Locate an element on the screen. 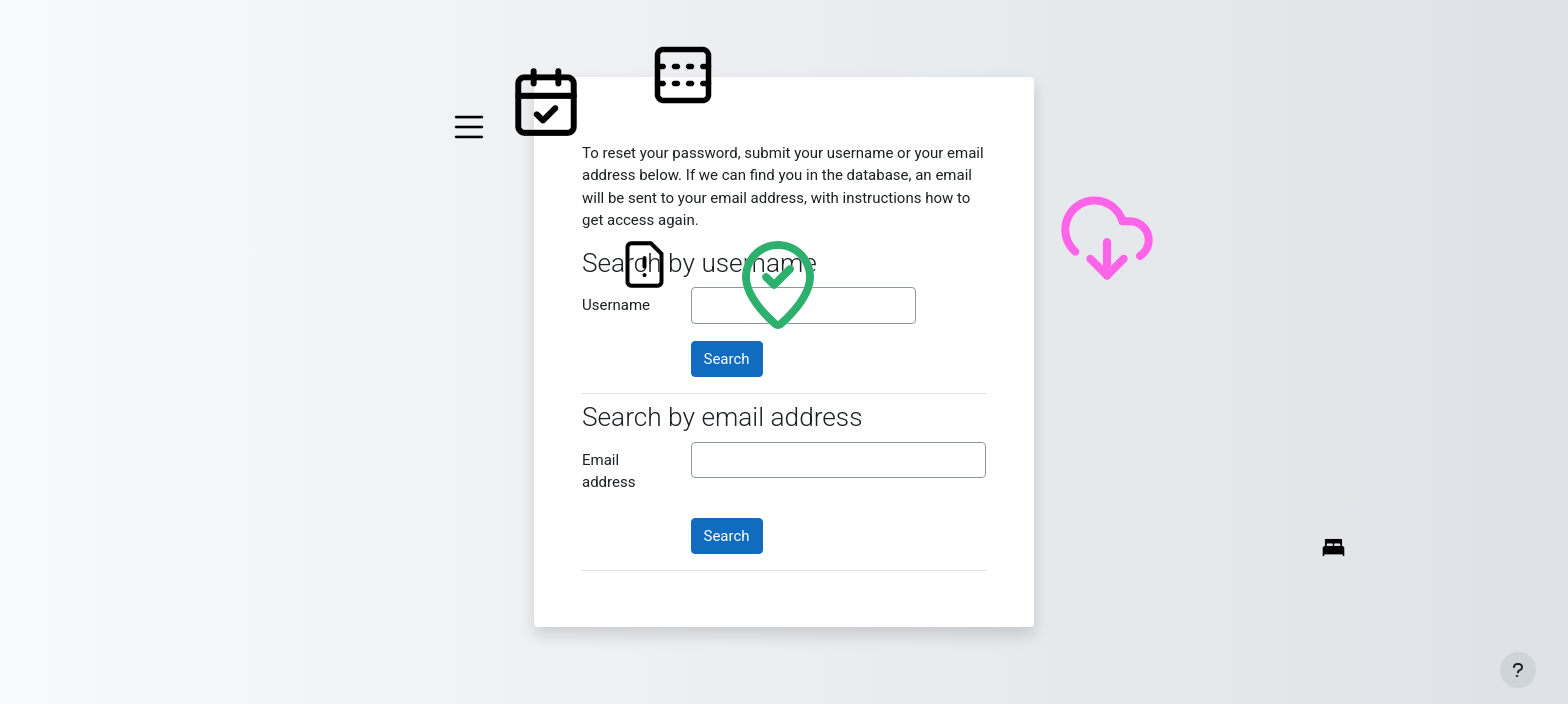 The width and height of the screenshot is (1568, 720). book a room or accommodation is located at coordinates (1333, 547).